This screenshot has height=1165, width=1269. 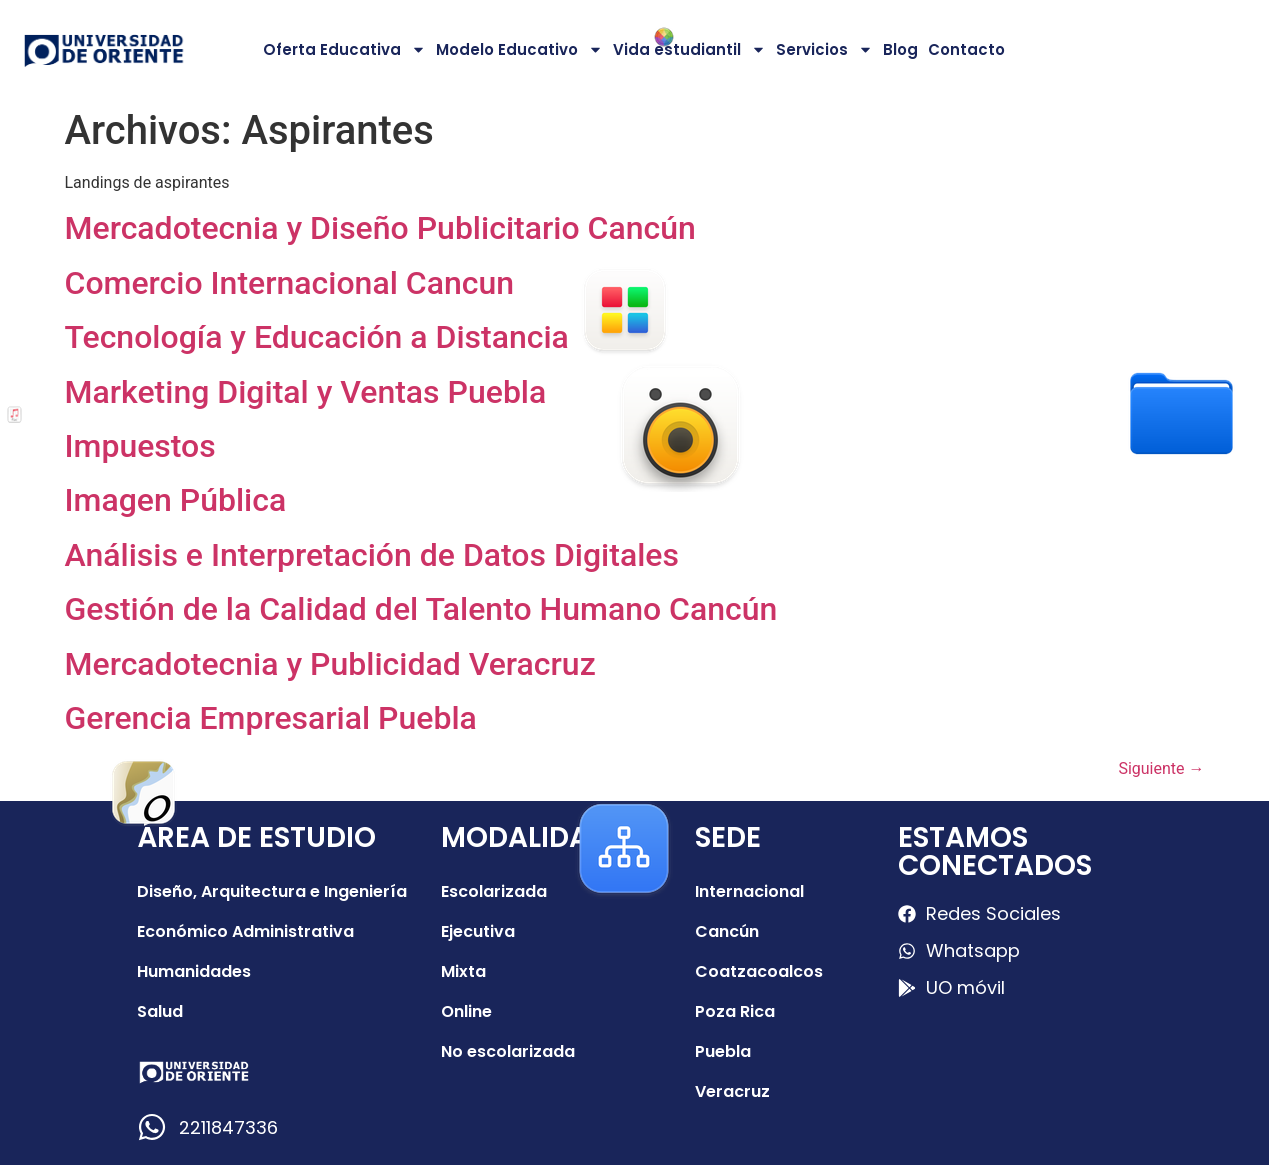 What do you see at coordinates (14, 414) in the screenshot?
I see `a flac audio file` at bounding box center [14, 414].